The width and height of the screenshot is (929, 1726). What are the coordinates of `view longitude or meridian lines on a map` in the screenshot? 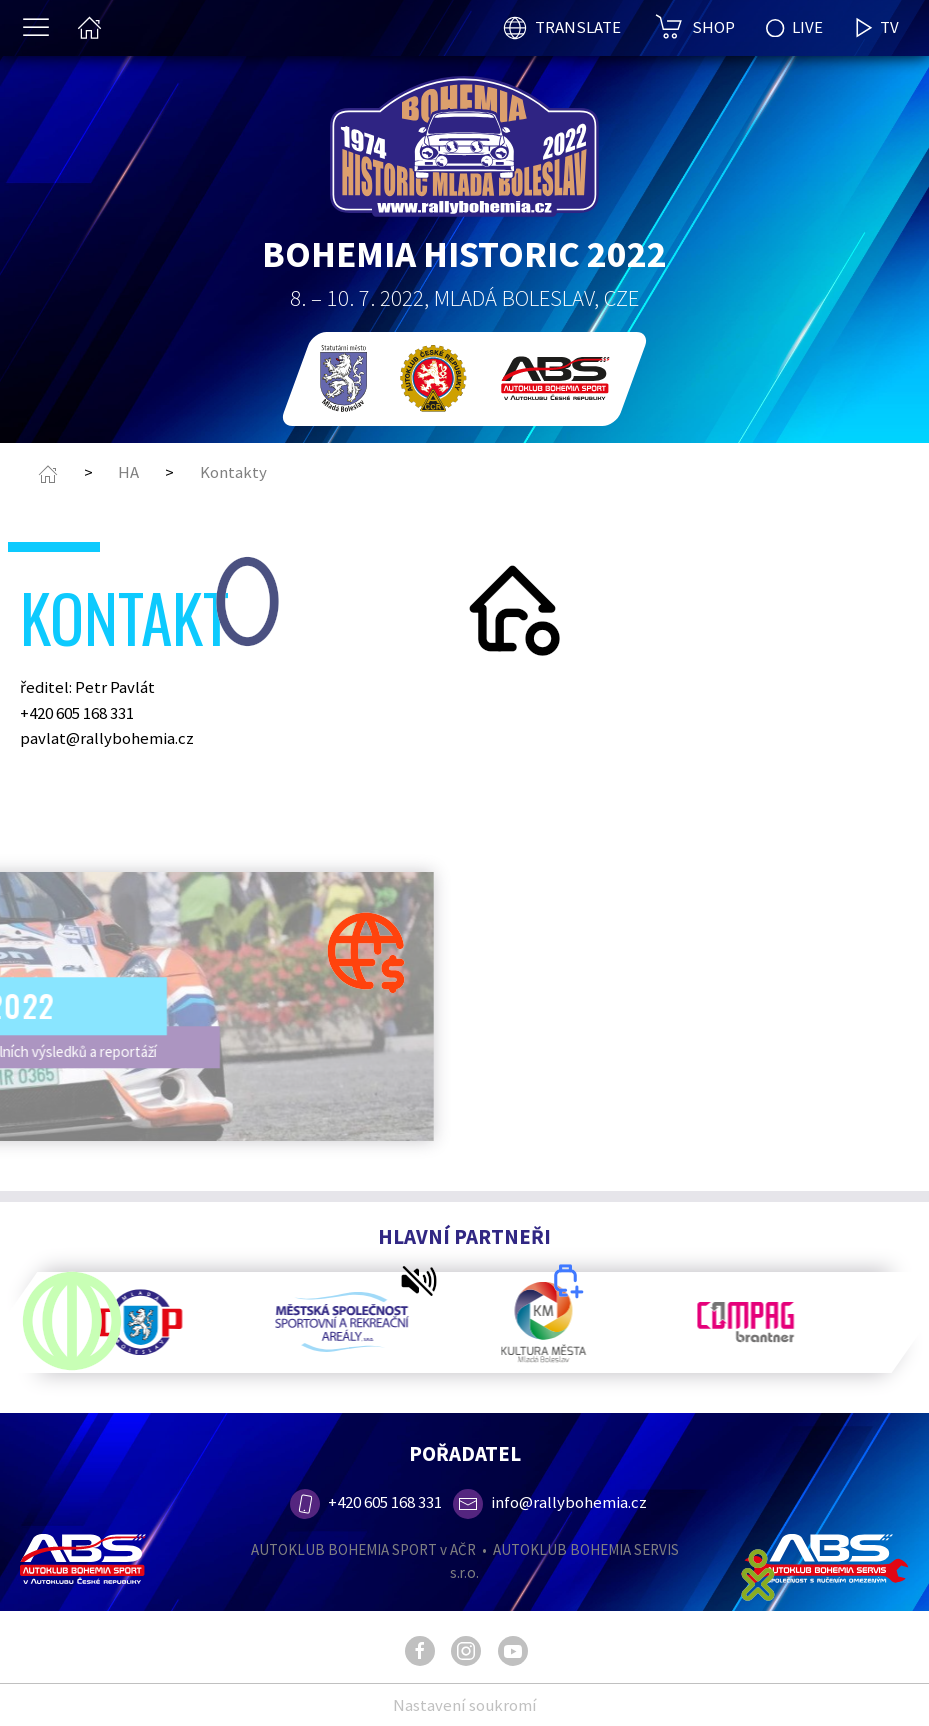 It's located at (72, 1321).